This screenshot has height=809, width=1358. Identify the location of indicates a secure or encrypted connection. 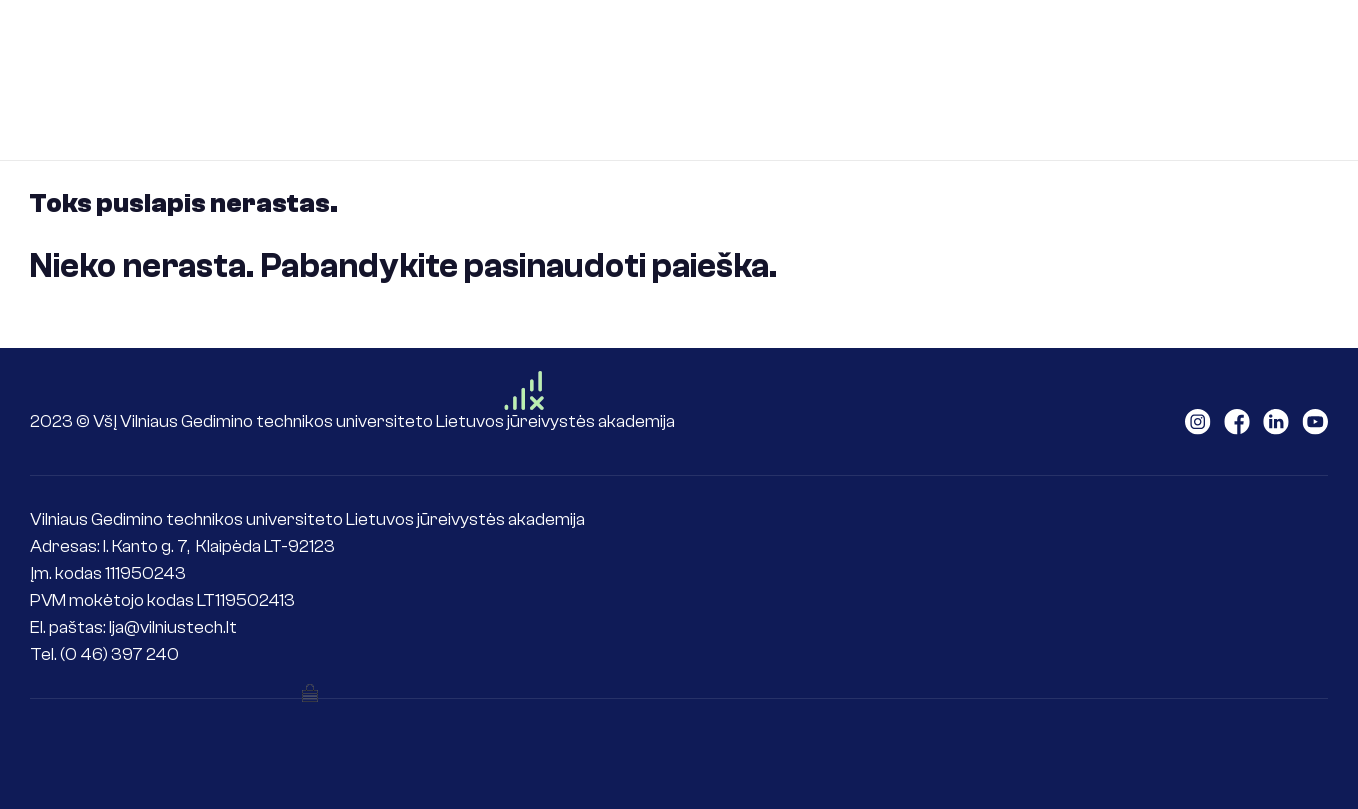
(310, 694).